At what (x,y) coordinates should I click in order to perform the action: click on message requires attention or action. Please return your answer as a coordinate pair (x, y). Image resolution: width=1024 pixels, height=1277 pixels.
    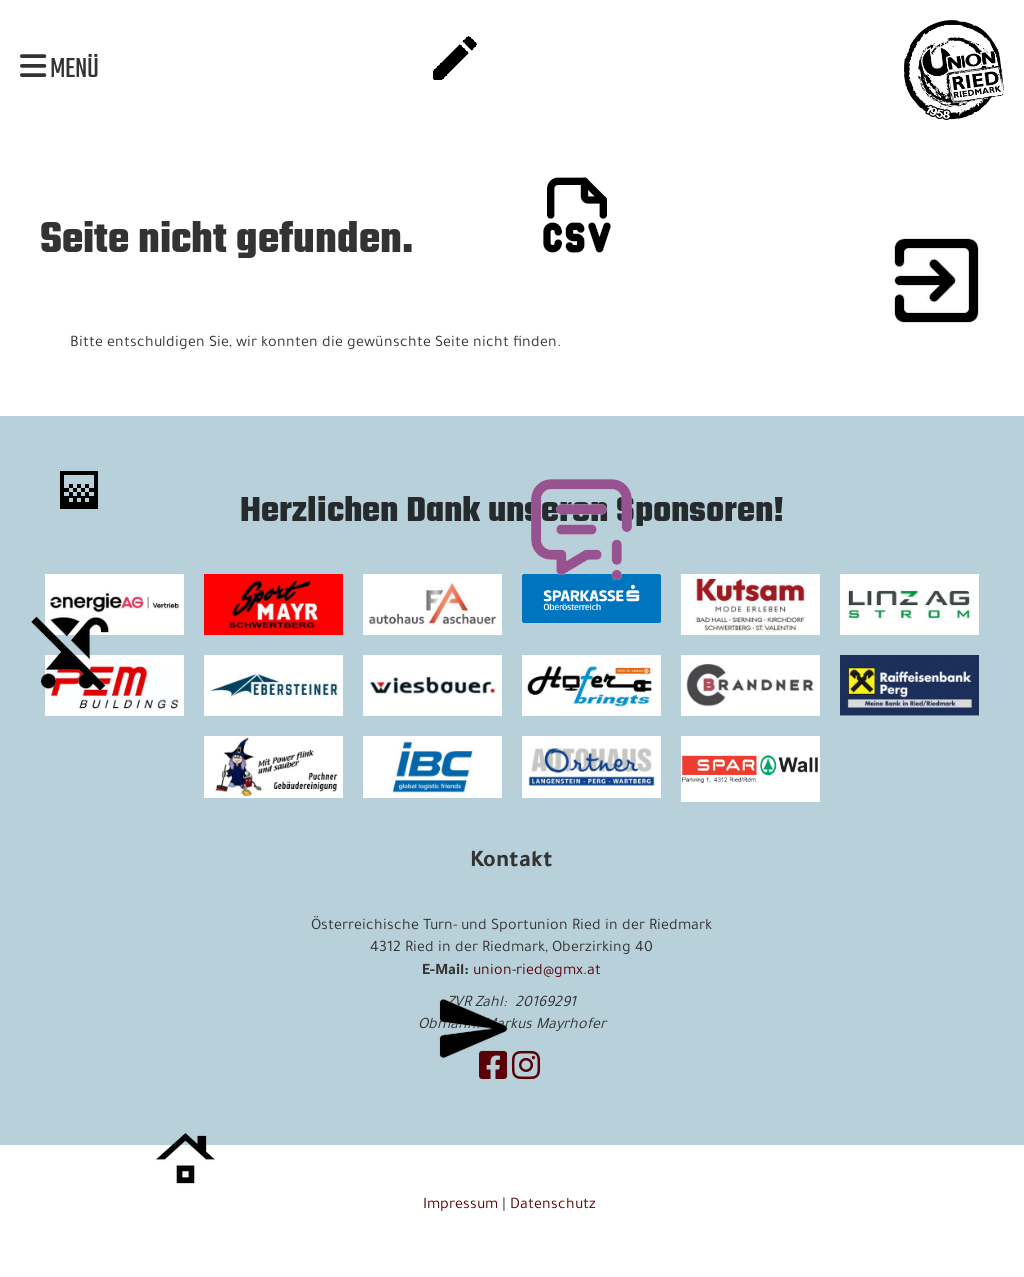
    Looking at the image, I should click on (581, 524).